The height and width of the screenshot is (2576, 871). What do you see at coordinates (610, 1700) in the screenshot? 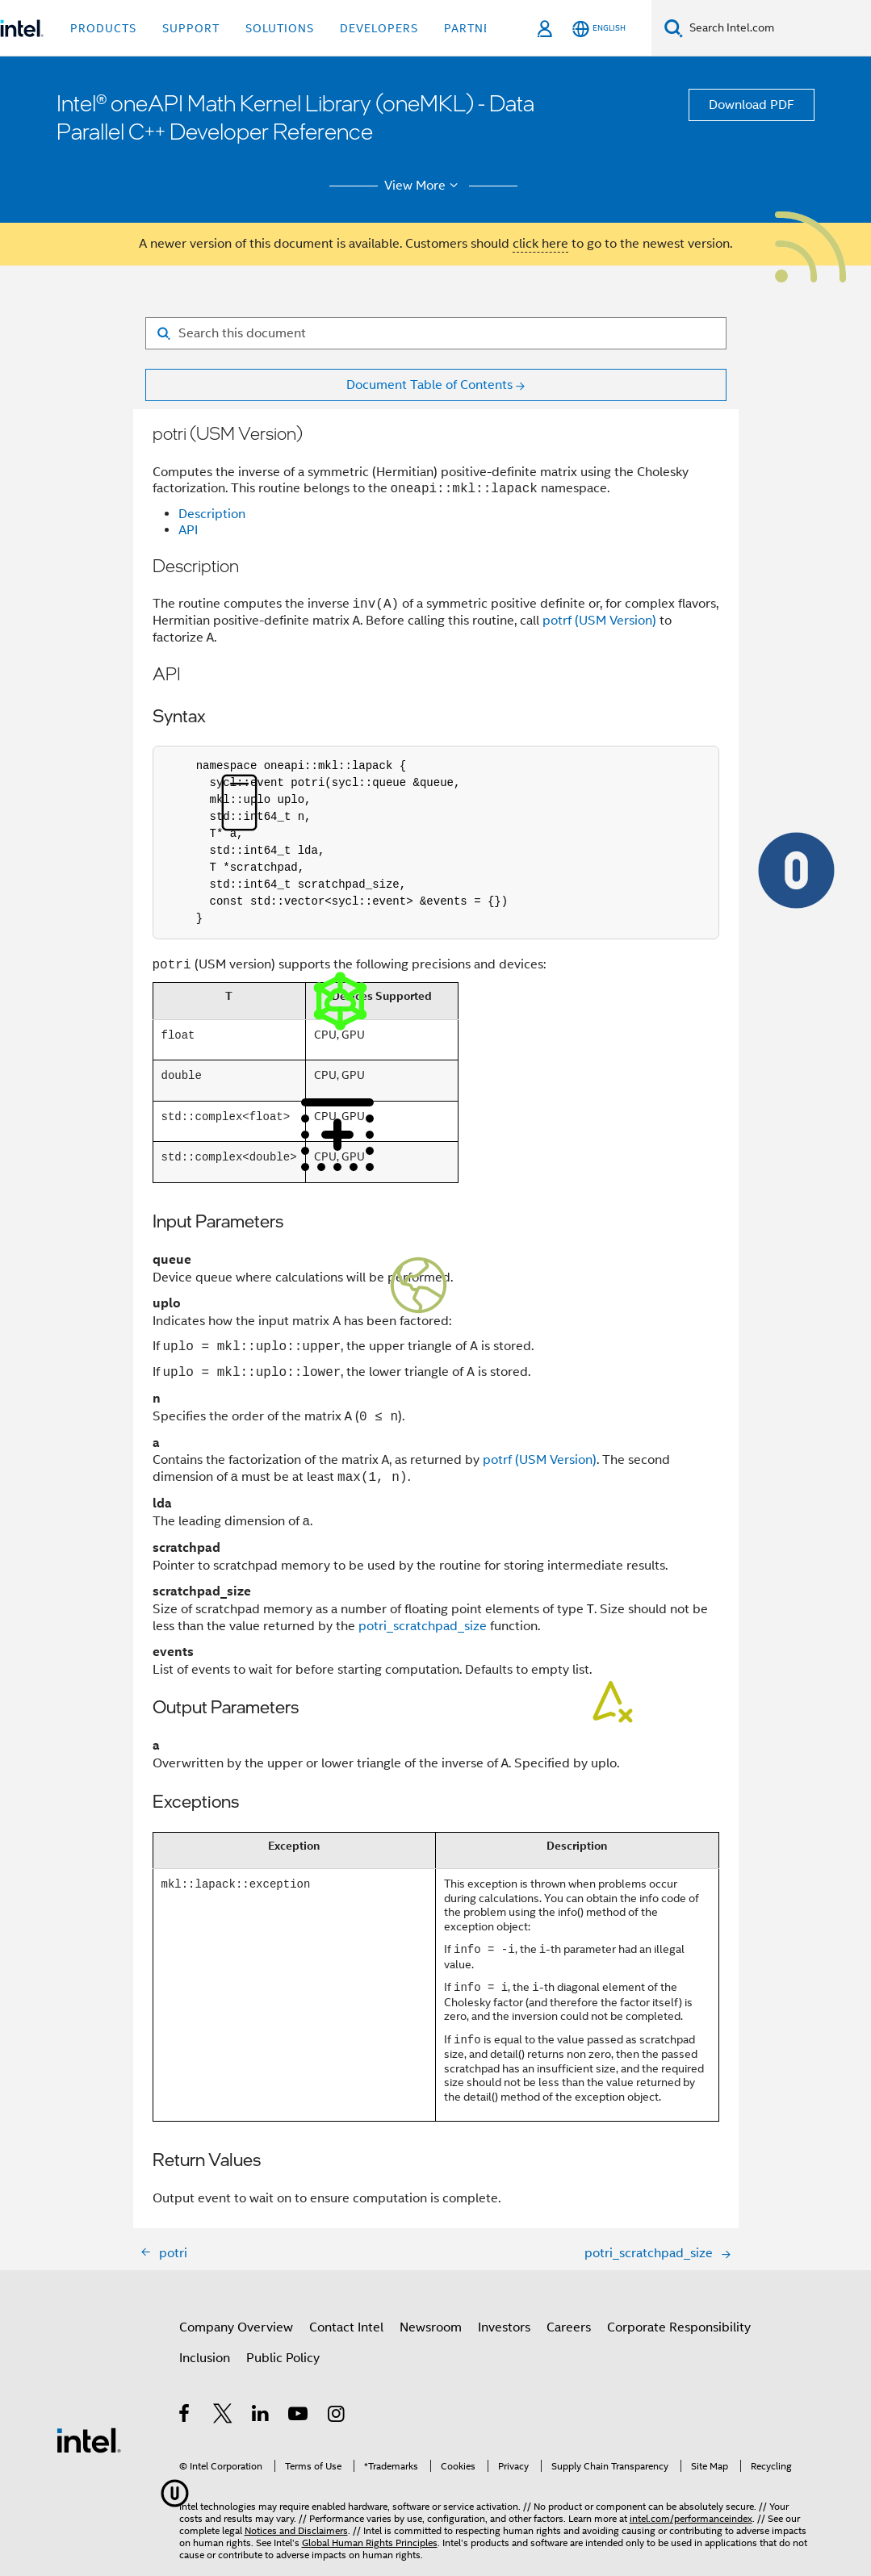
I see `disable navigation or GPS tracking` at bounding box center [610, 1700].